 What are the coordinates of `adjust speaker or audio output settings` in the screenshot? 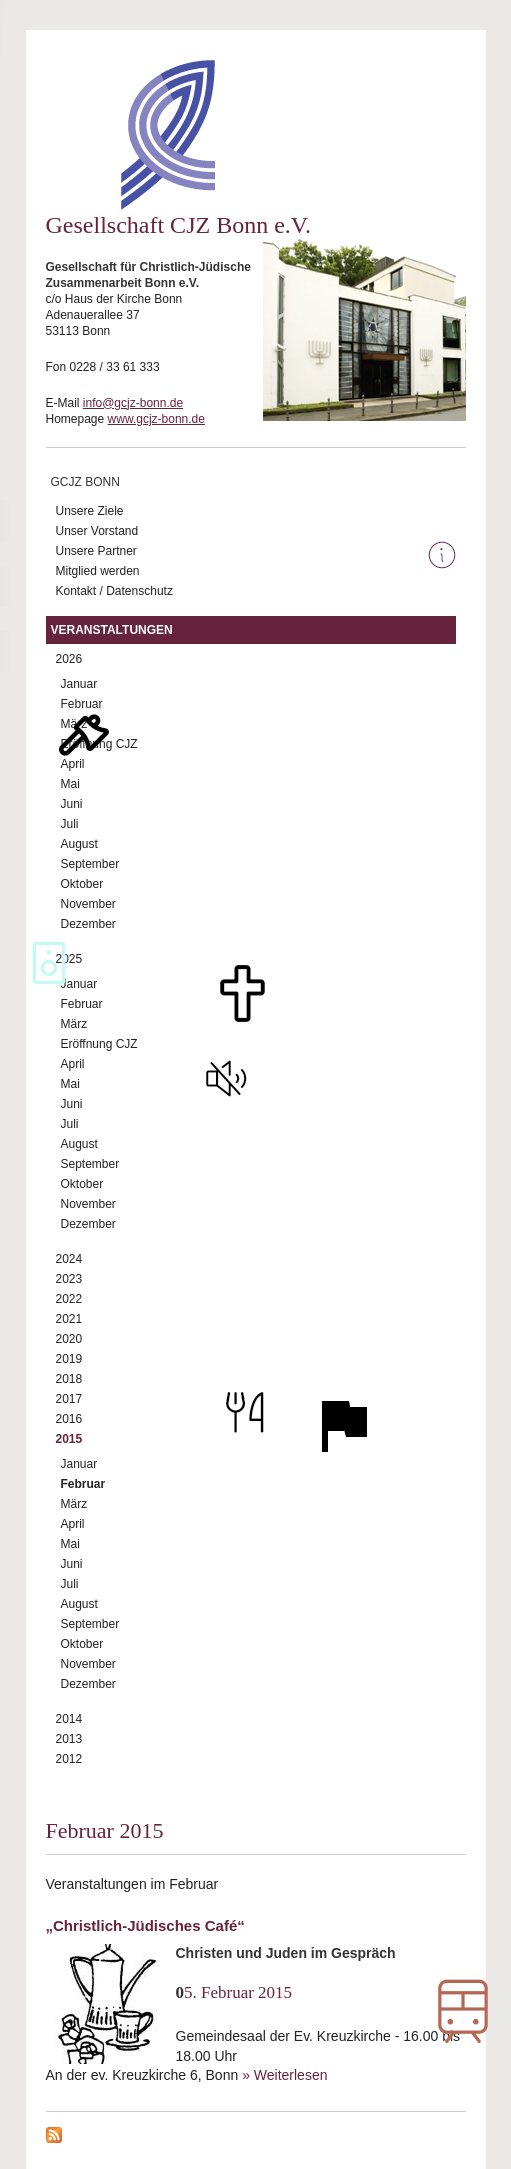 It's located at (49, 963).